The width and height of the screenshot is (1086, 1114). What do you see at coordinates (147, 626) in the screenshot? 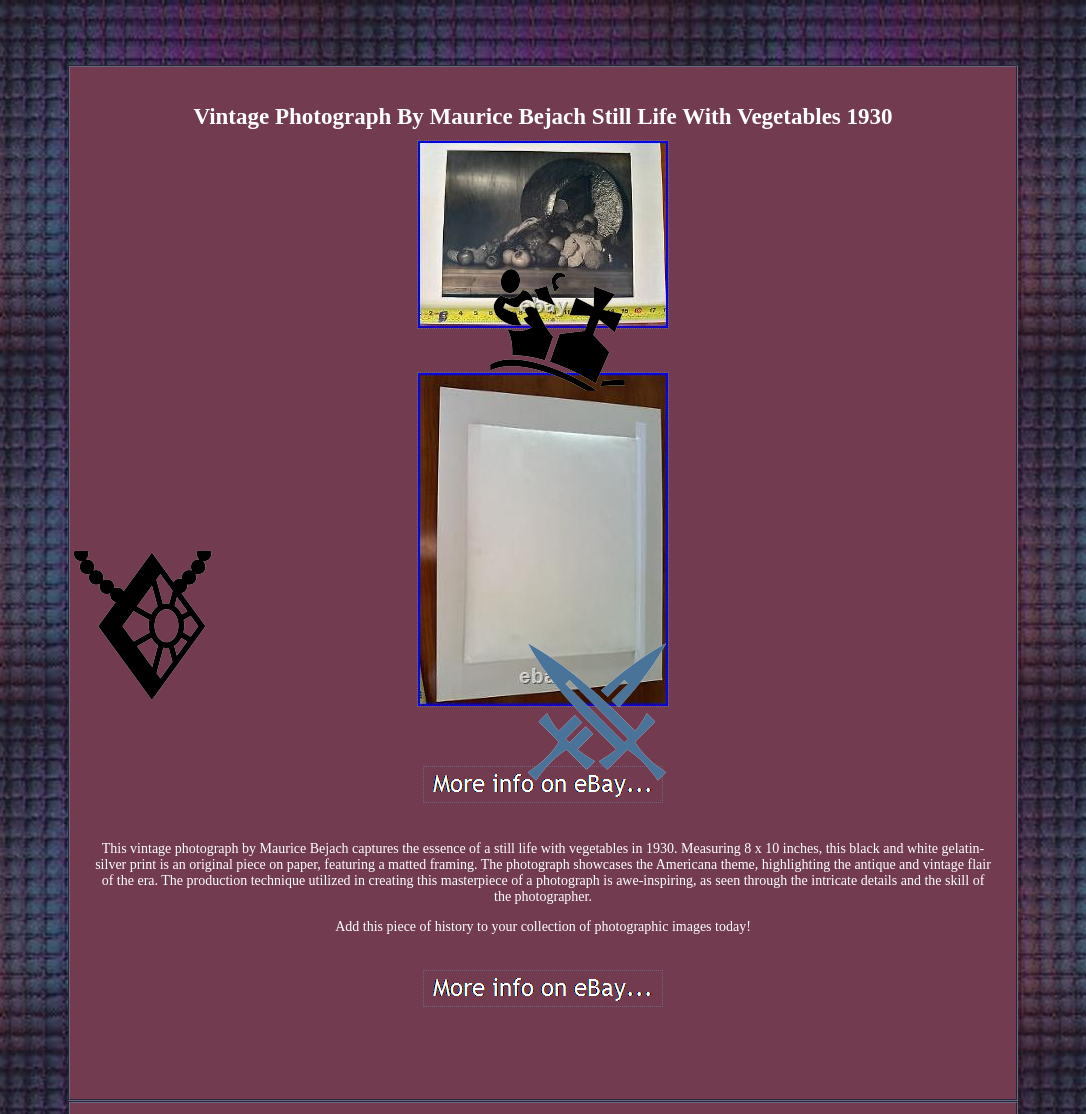
I see `view equipped jewelry or accessories` at bounding box center [147, 626].